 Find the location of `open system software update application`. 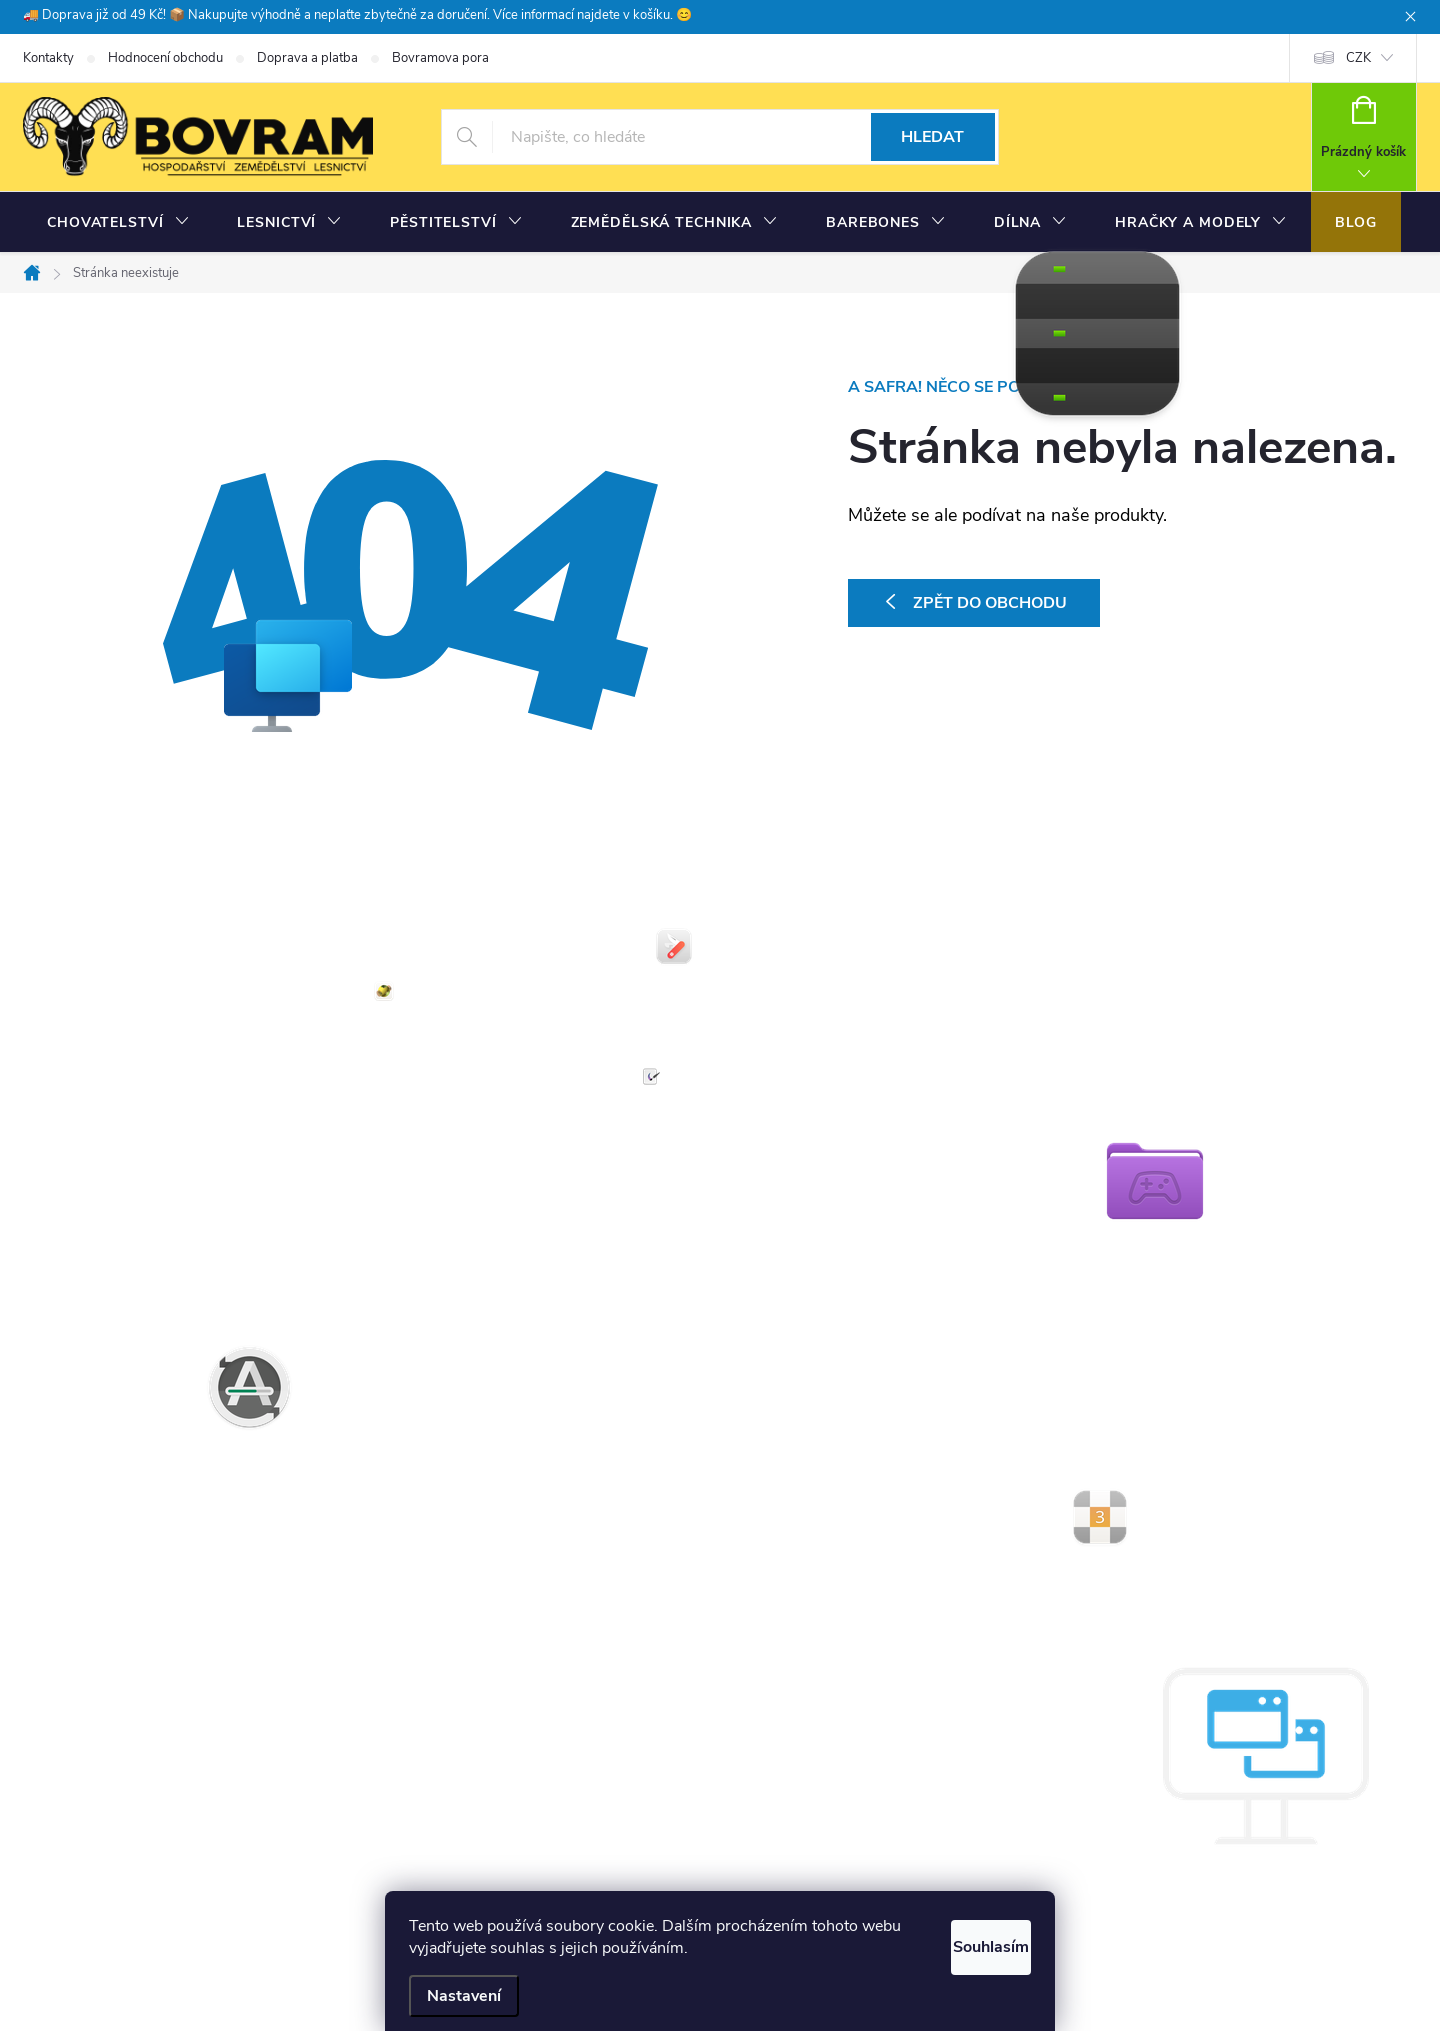

open system software update application is located at coordinates (249, 1387).